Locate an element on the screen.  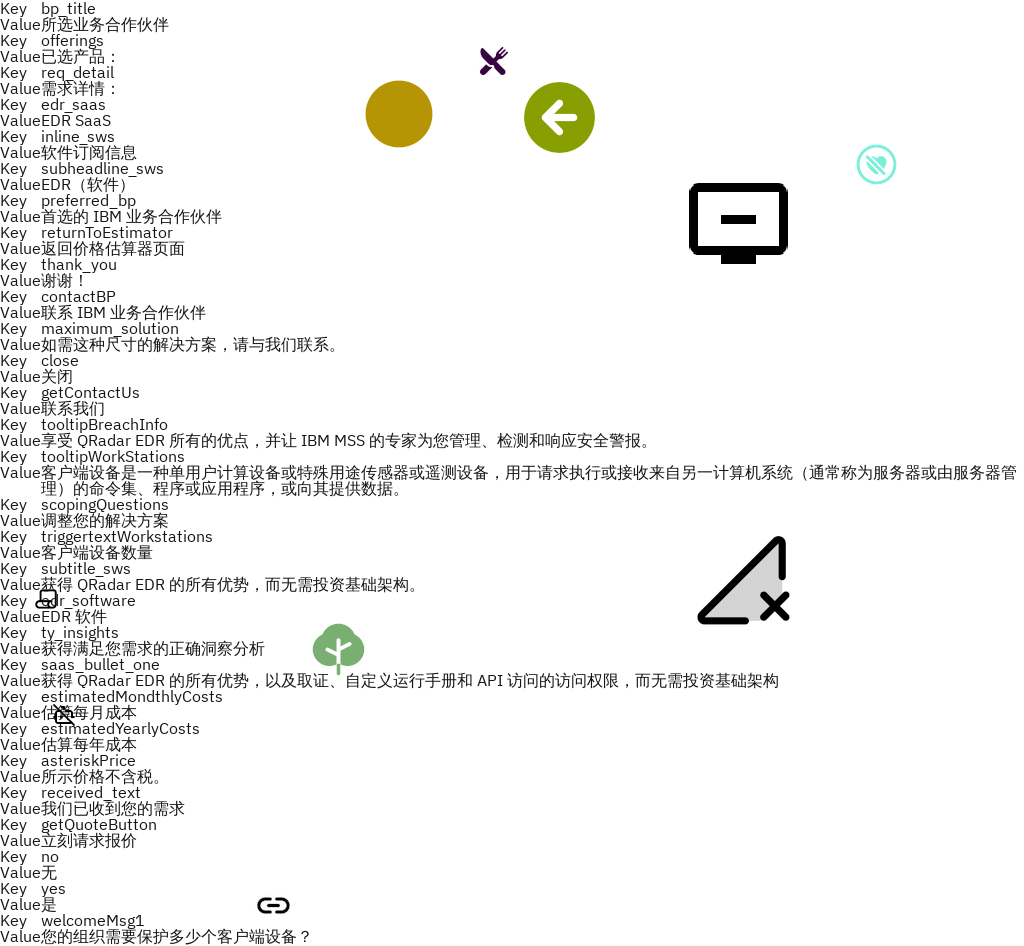
indicates an unread notification or new item is located at coordinates (399, 114).